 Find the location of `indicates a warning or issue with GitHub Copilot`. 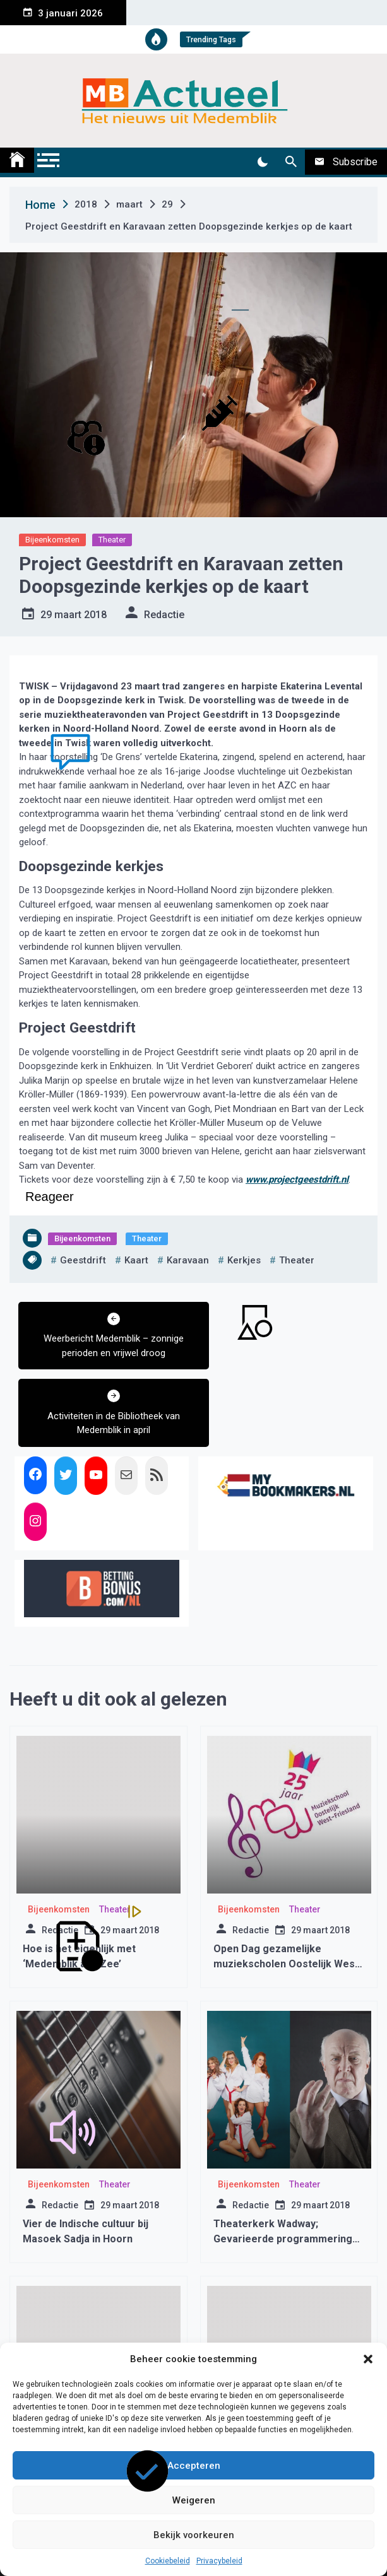

indicates a warning or issue with GitHub Copilot is located at coordinates (86, 437).